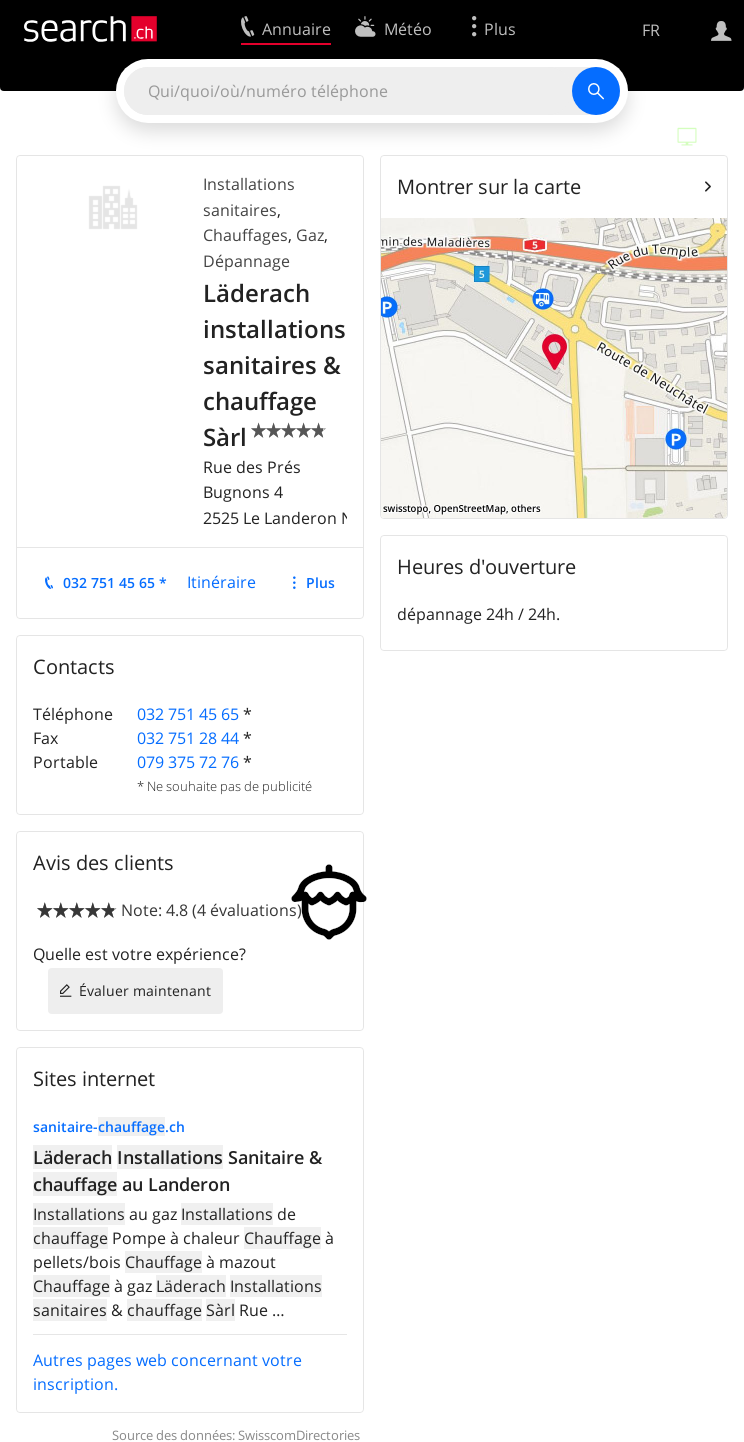 This screenshot has height=1442, width=744. I want to click on access virtual machine settings, so click(687, 136).